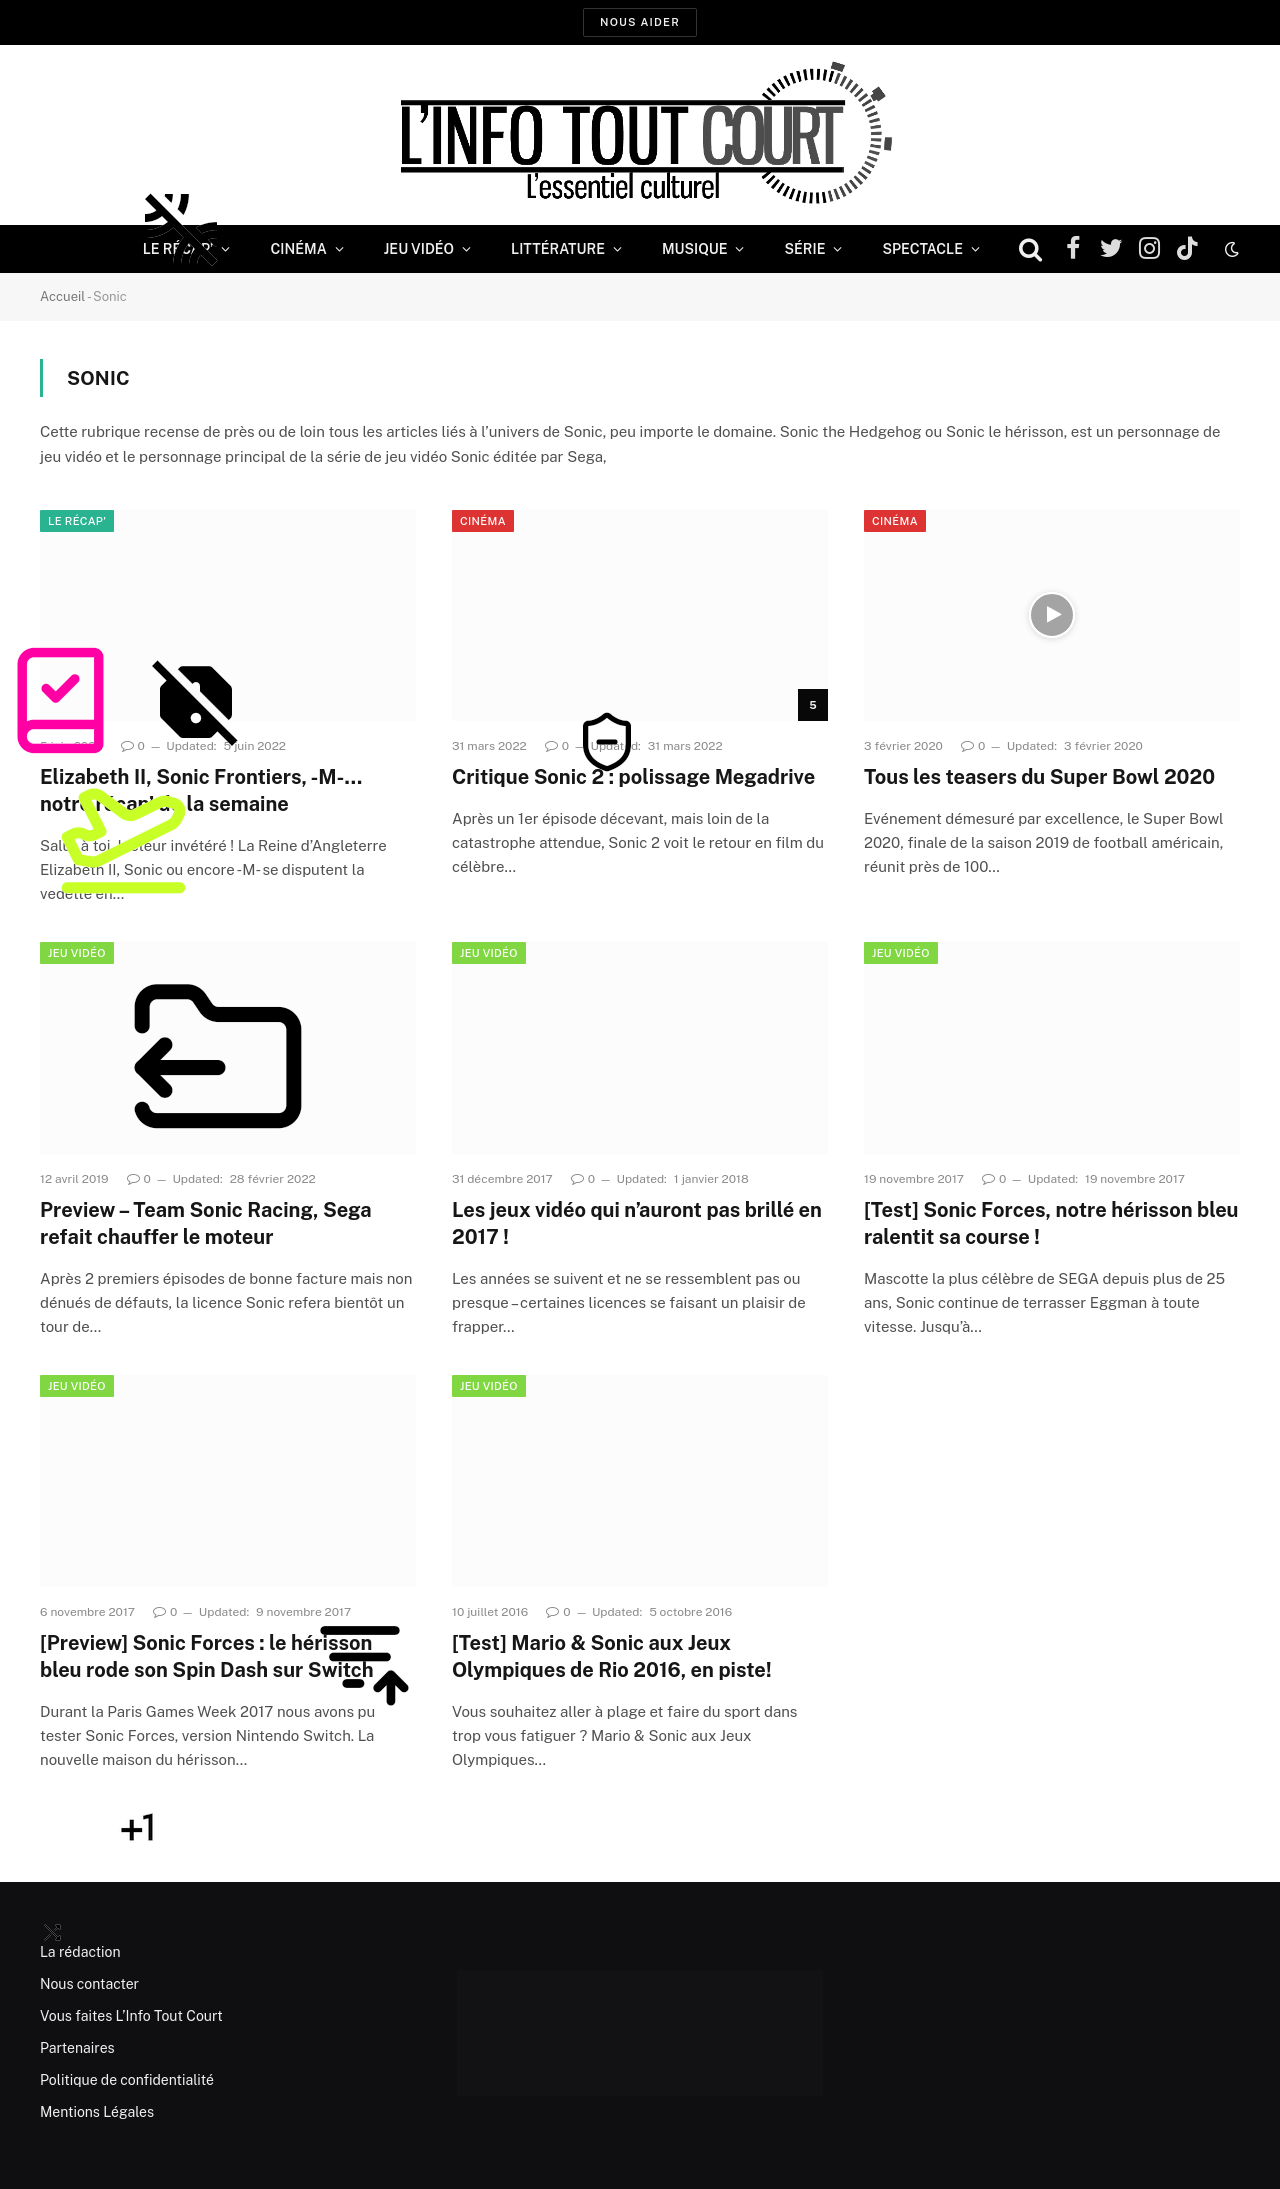  I want to click on remove or reduce security protection, so click(607, 742).